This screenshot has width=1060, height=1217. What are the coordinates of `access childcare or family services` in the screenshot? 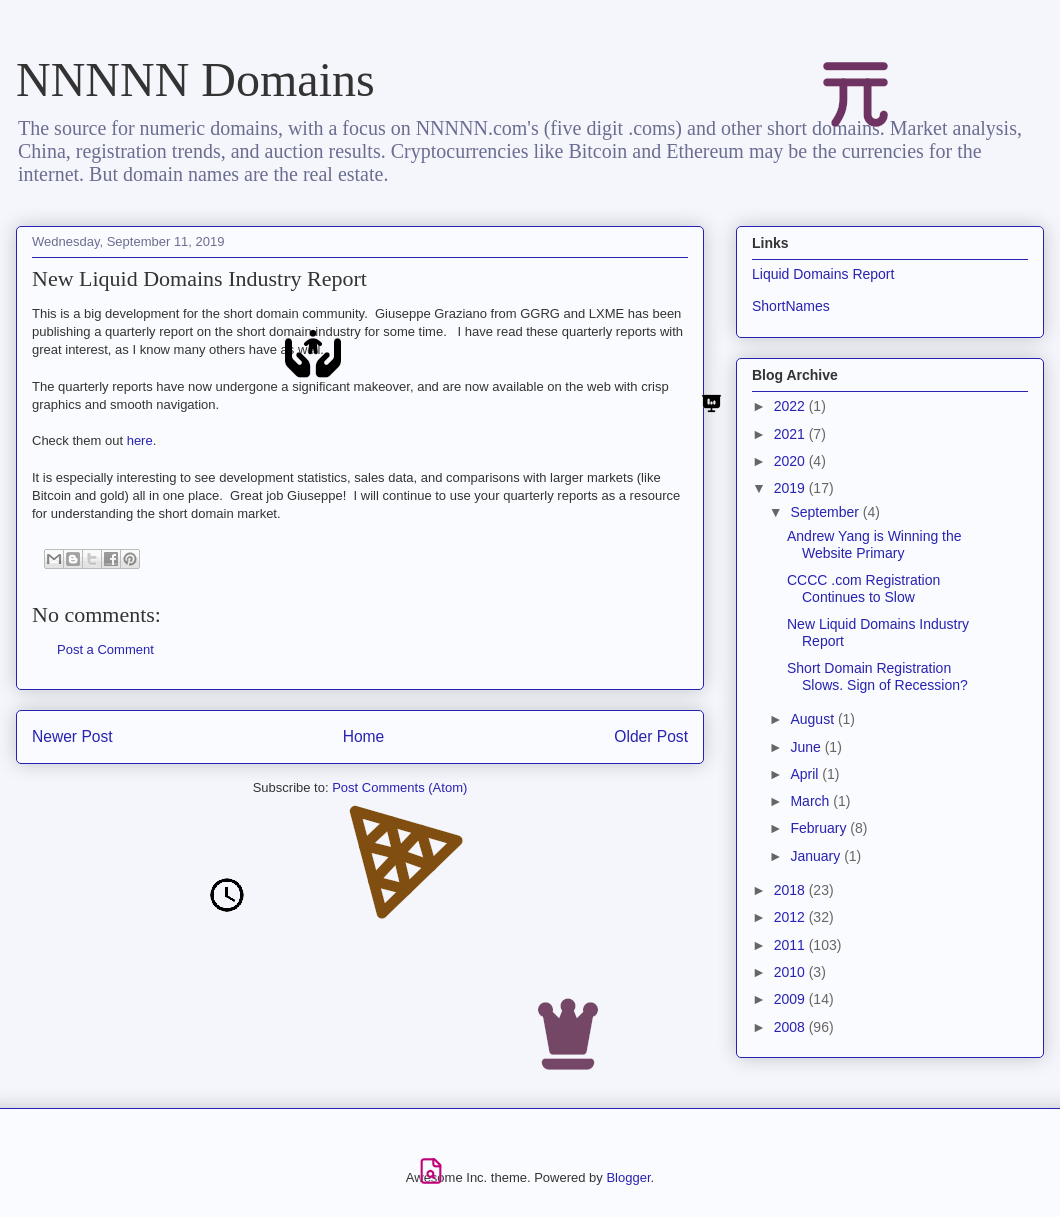 It's located at (313, 355).